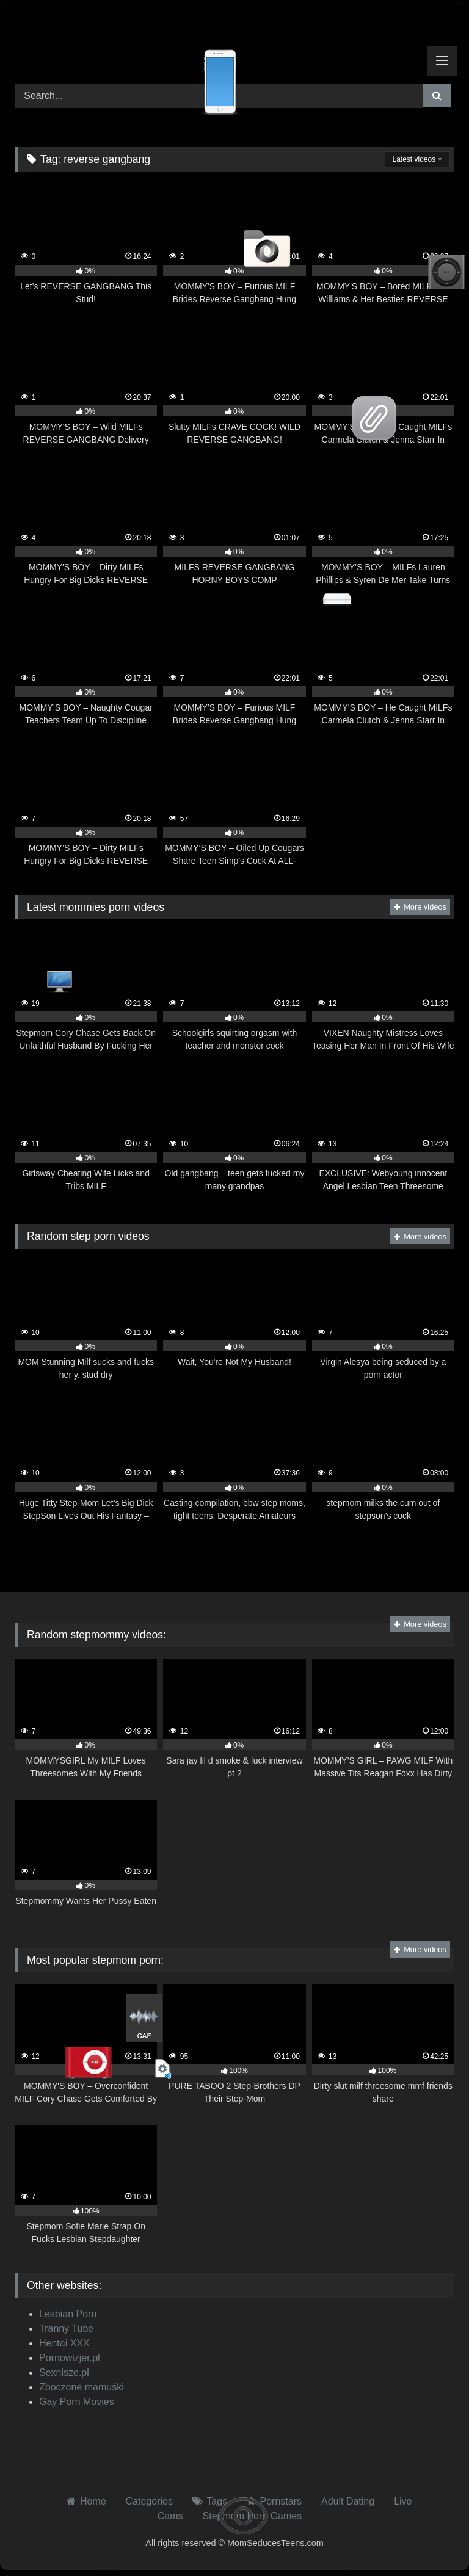 The image size is (469, 2576). I want to click on open configuration settings, so click(162, 2069).